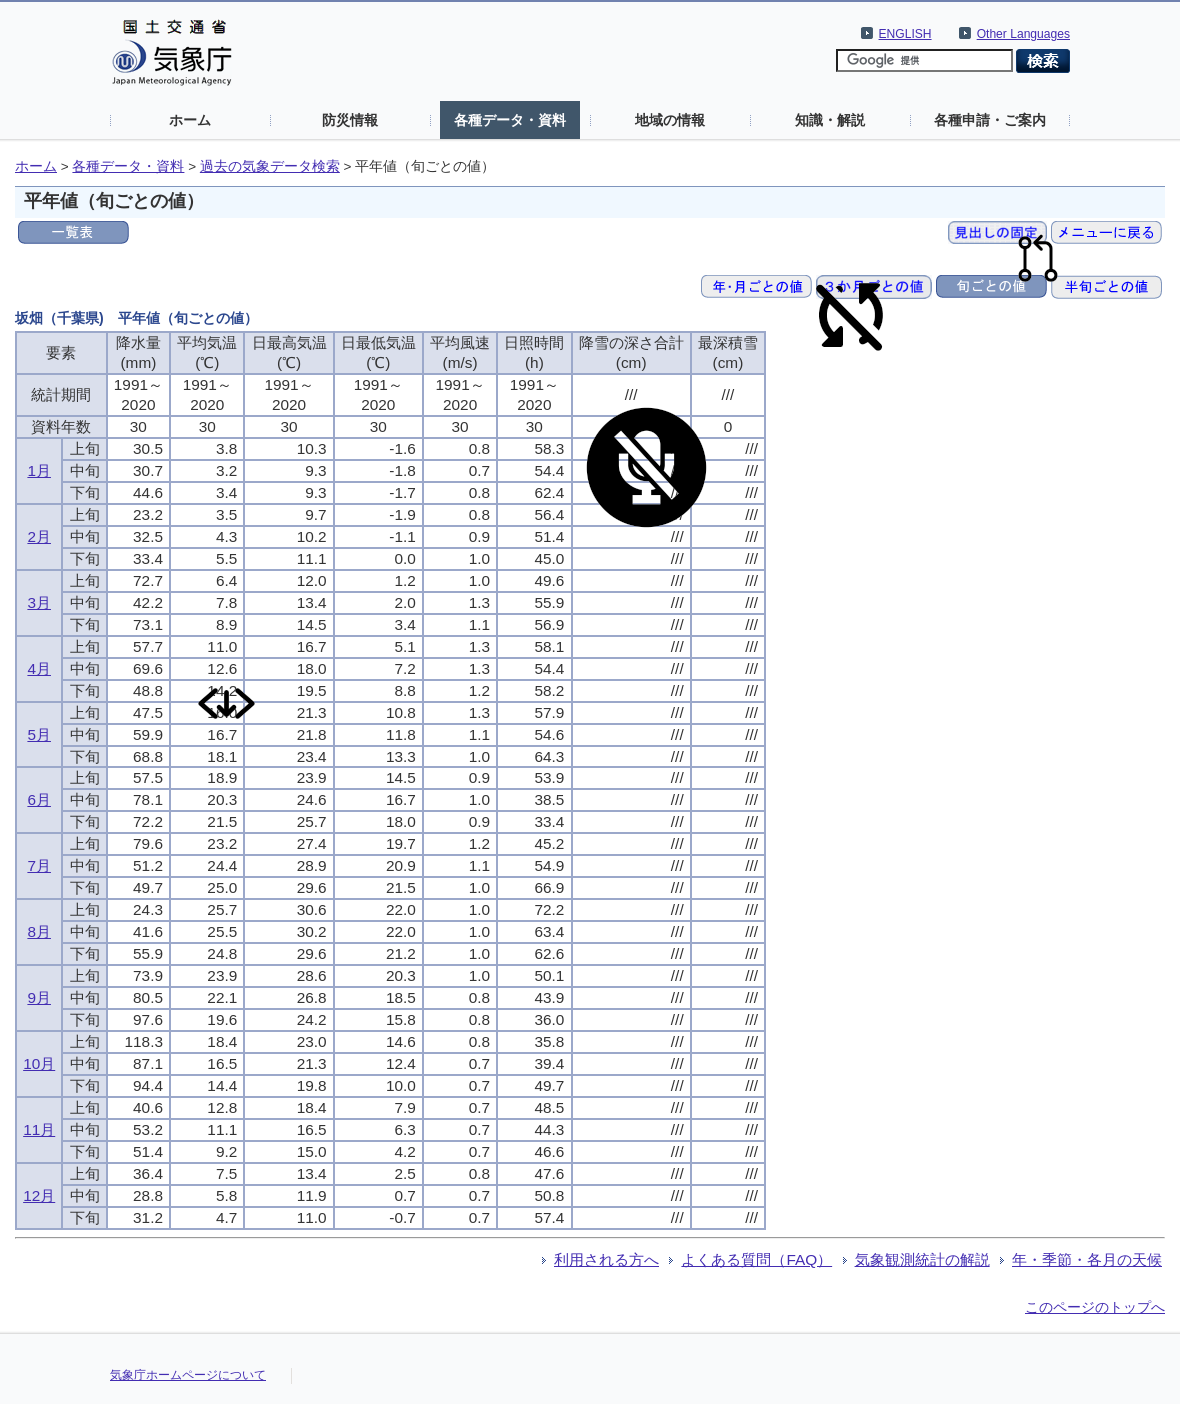 This screenshot has height=1404, width=1180. What do you see at coordinates (1038, 259) in the screenshot?
I see `create a new pull request` at bounding box center [1038, 259].